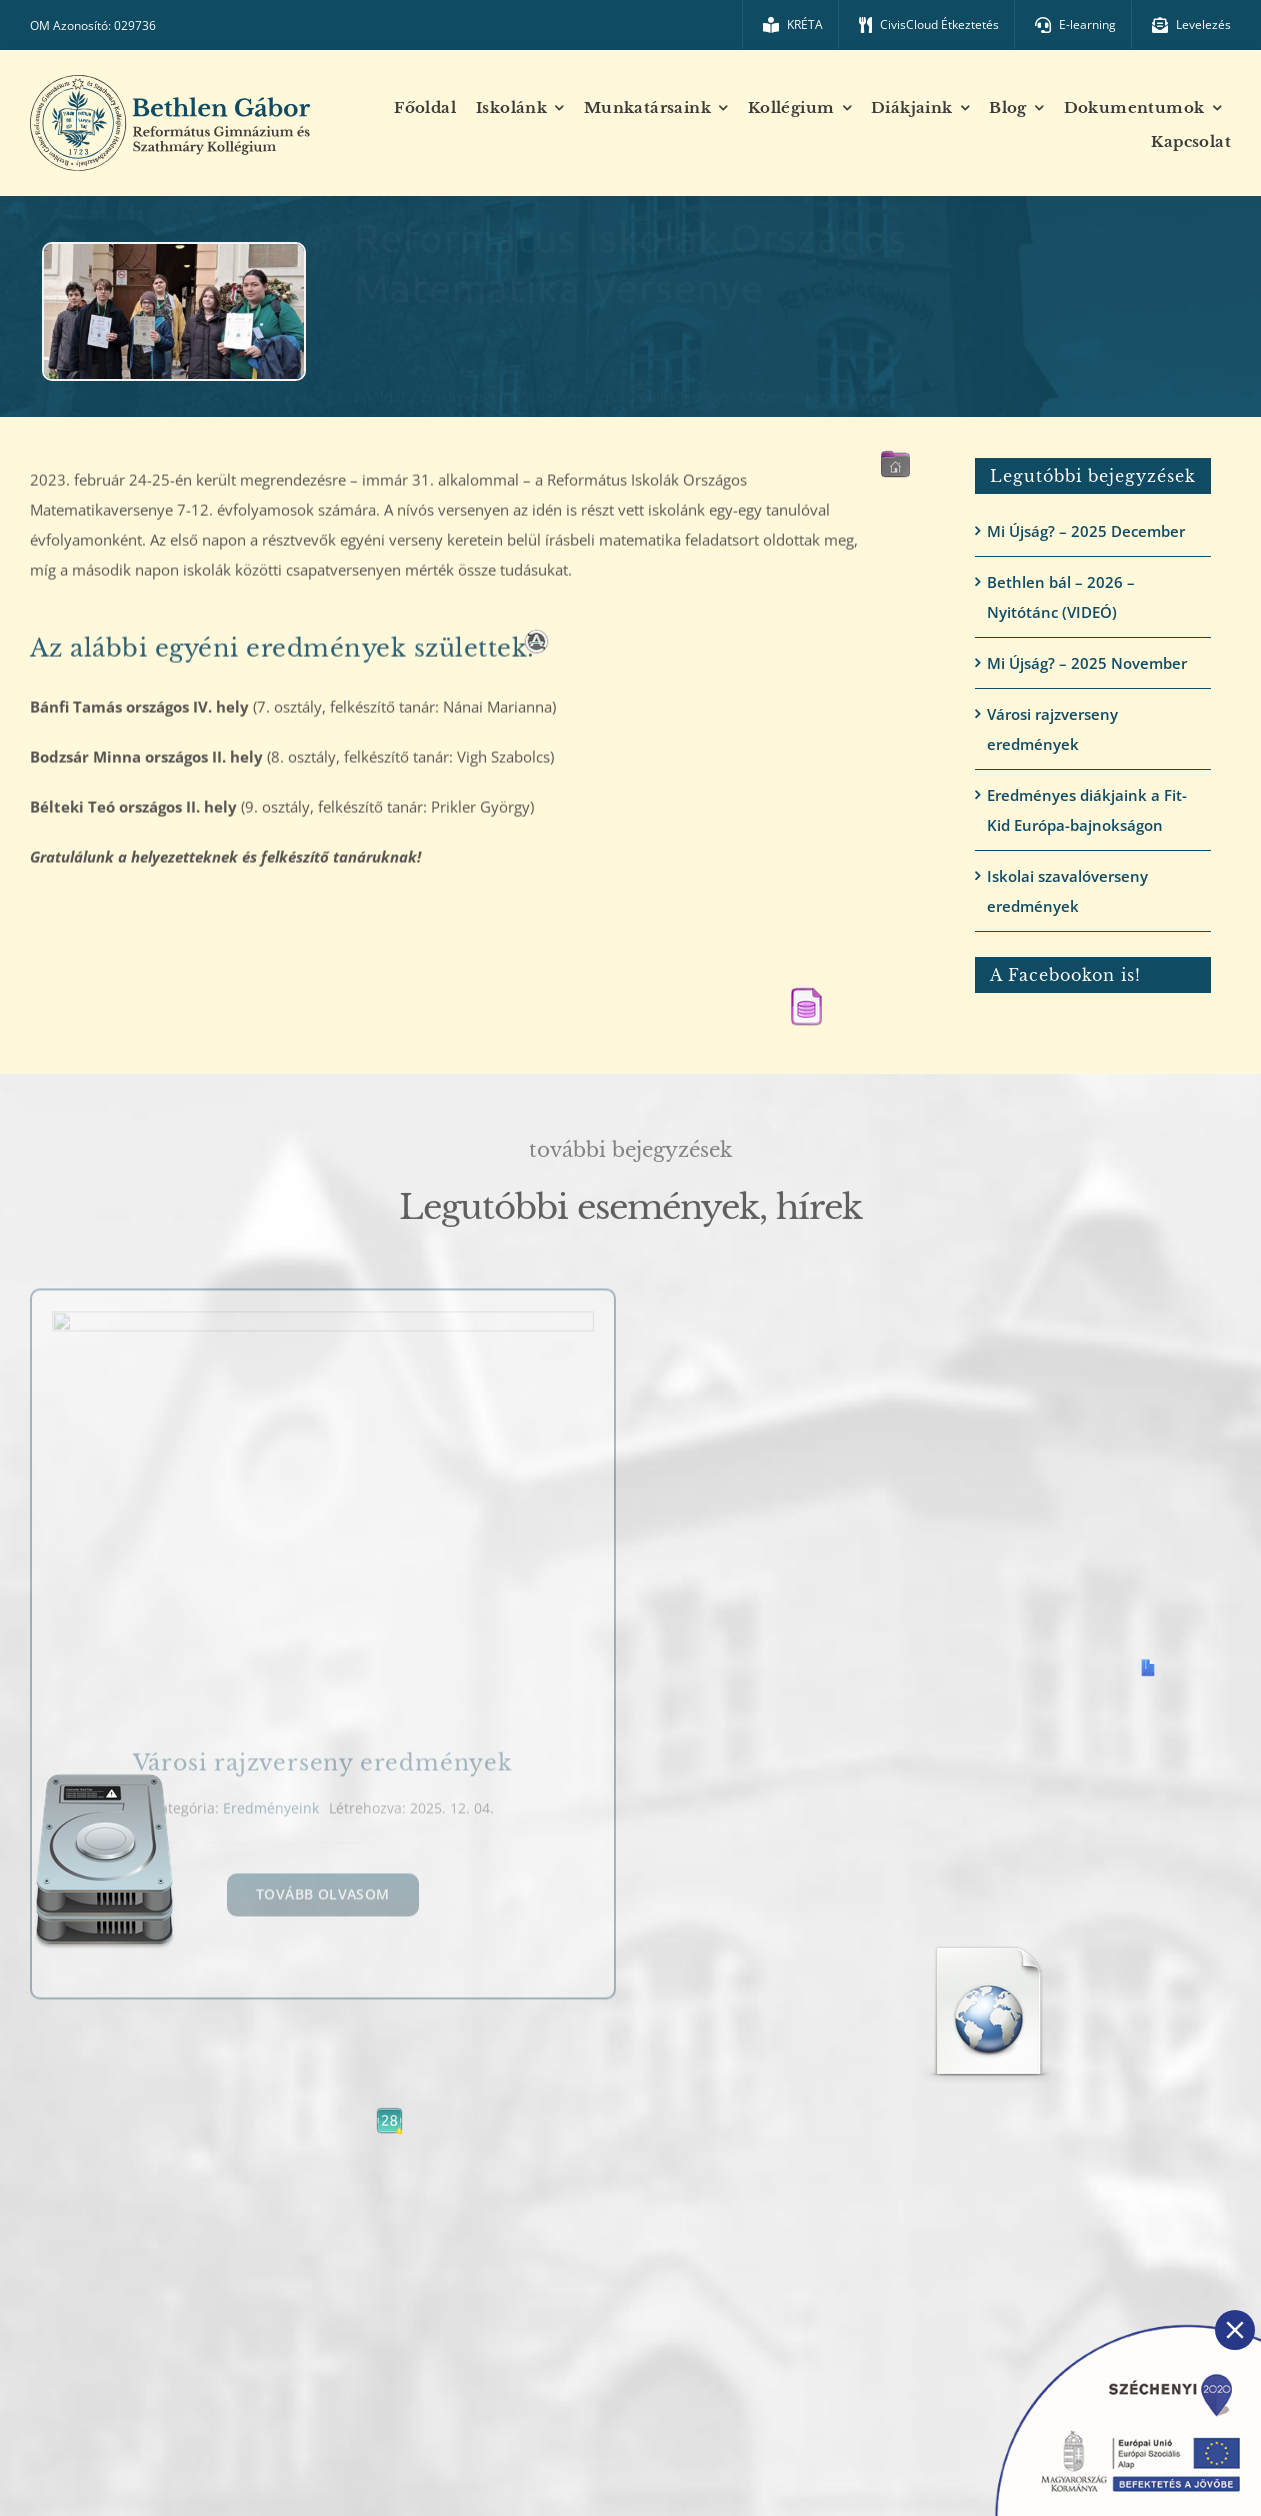 This screenshot has width=1261, height=2516. Describe the element at coordinates (389, 2120) in the screenshot. I see `indicates an upcoming appointment or event` at that location.